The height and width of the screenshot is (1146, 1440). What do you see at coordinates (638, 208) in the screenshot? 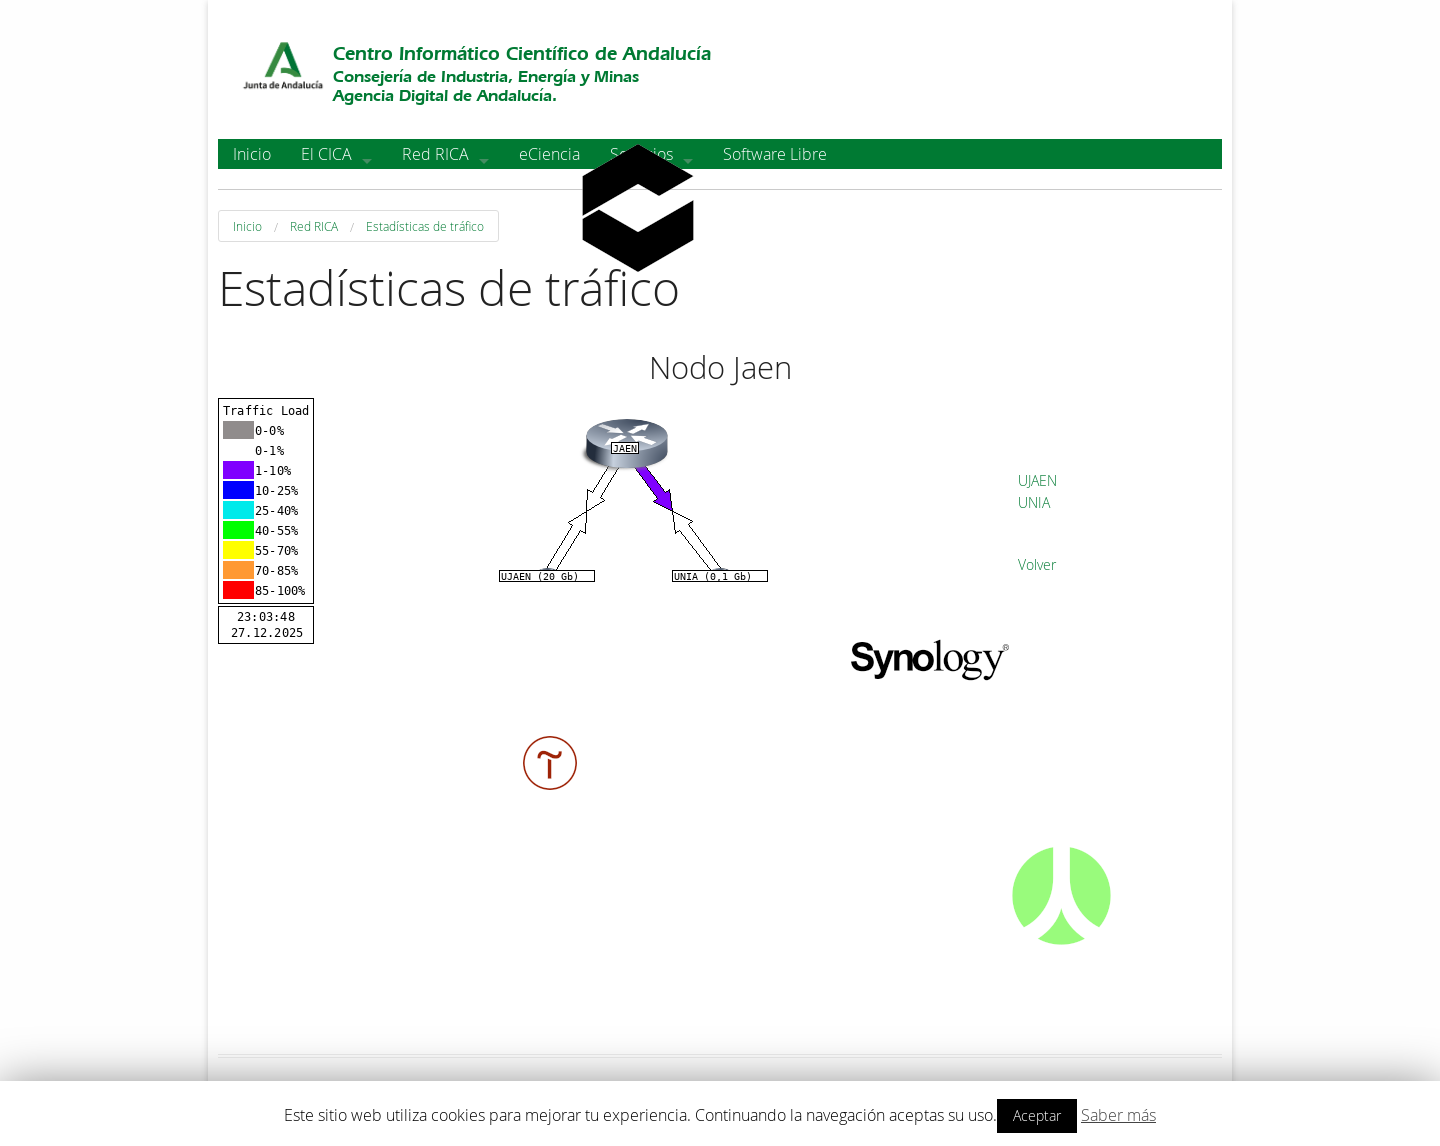
I see `Eclipse Che logo` at bounding box center [638, 208].